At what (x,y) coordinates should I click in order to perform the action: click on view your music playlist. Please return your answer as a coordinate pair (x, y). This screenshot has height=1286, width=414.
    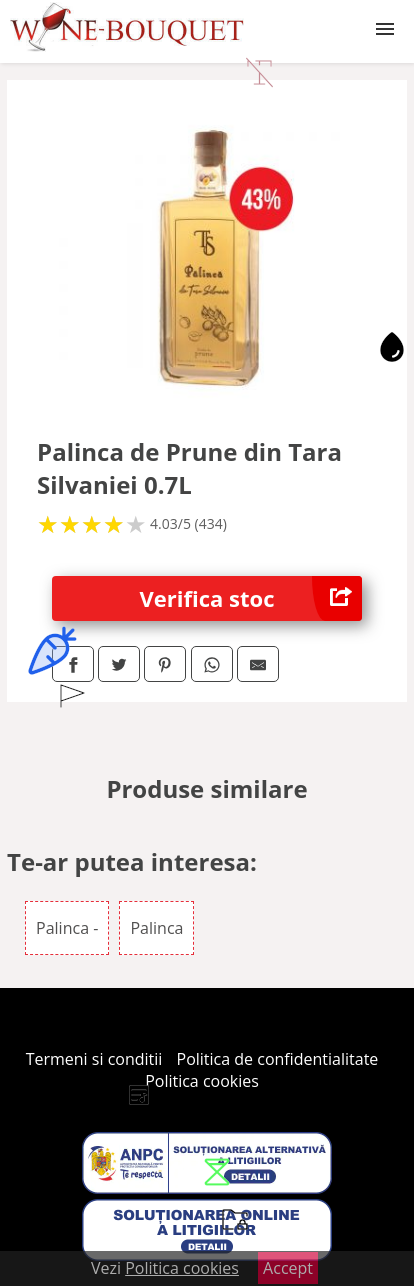
    Looking at the image, I should click on (139, 1095).